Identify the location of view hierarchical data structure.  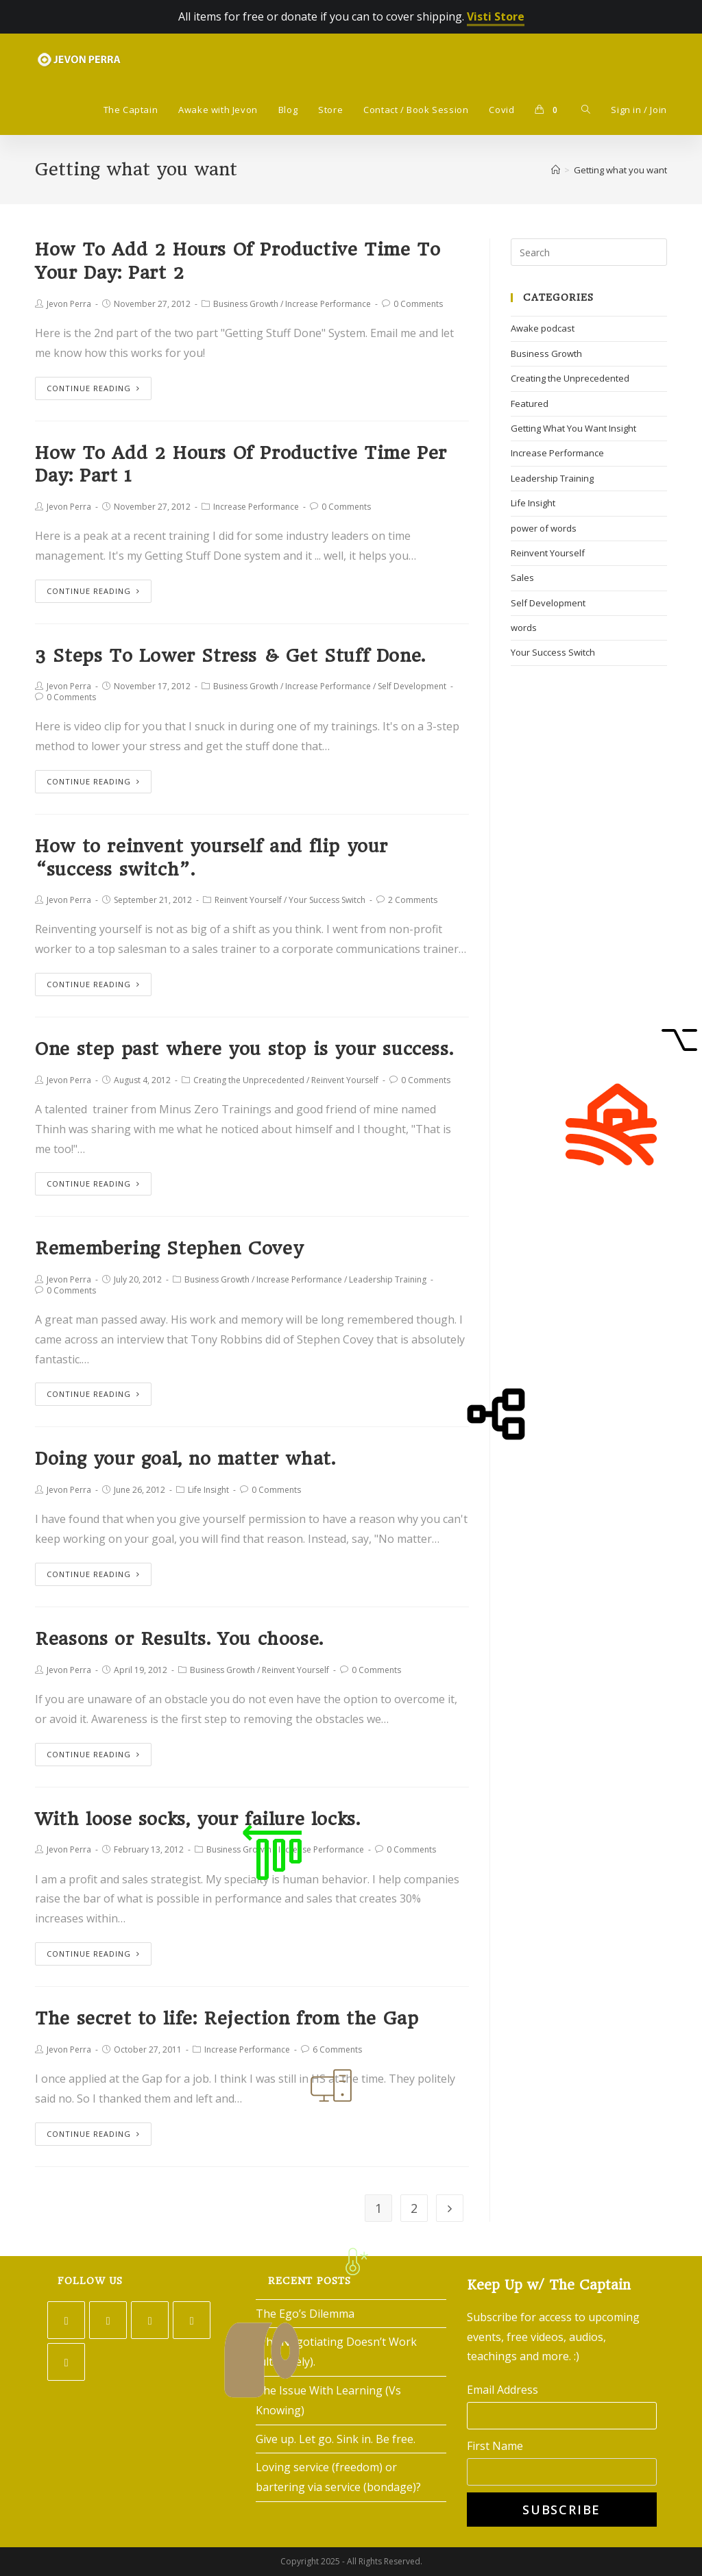
(499, 1414).